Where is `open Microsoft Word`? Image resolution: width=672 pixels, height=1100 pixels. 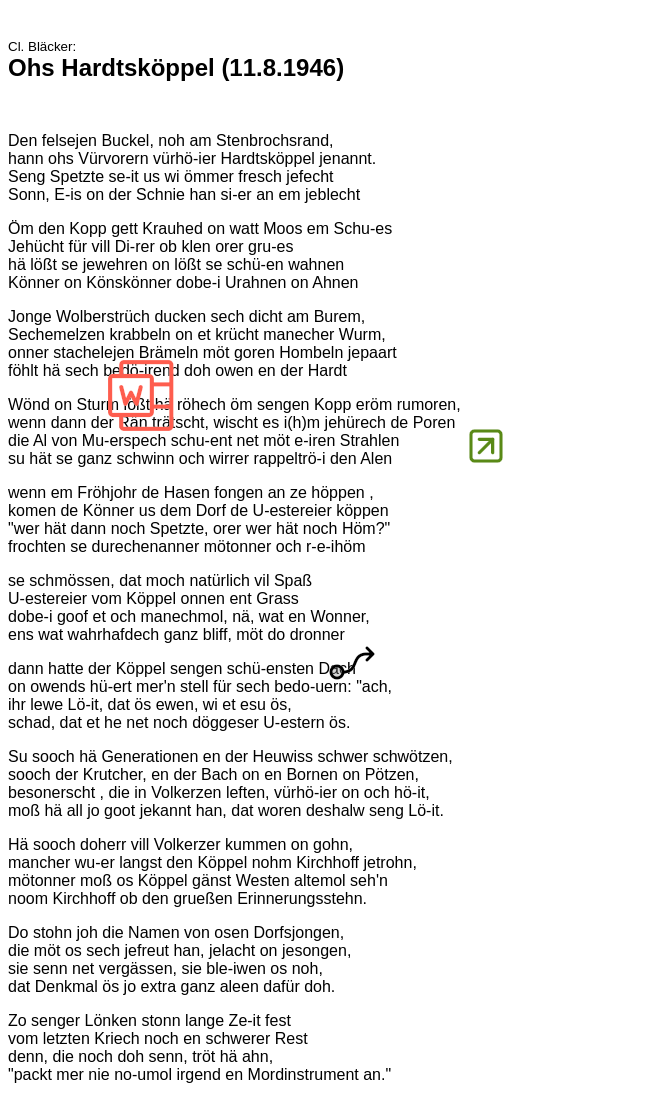
open Microsoft Word is located at coordinates (143, 395).